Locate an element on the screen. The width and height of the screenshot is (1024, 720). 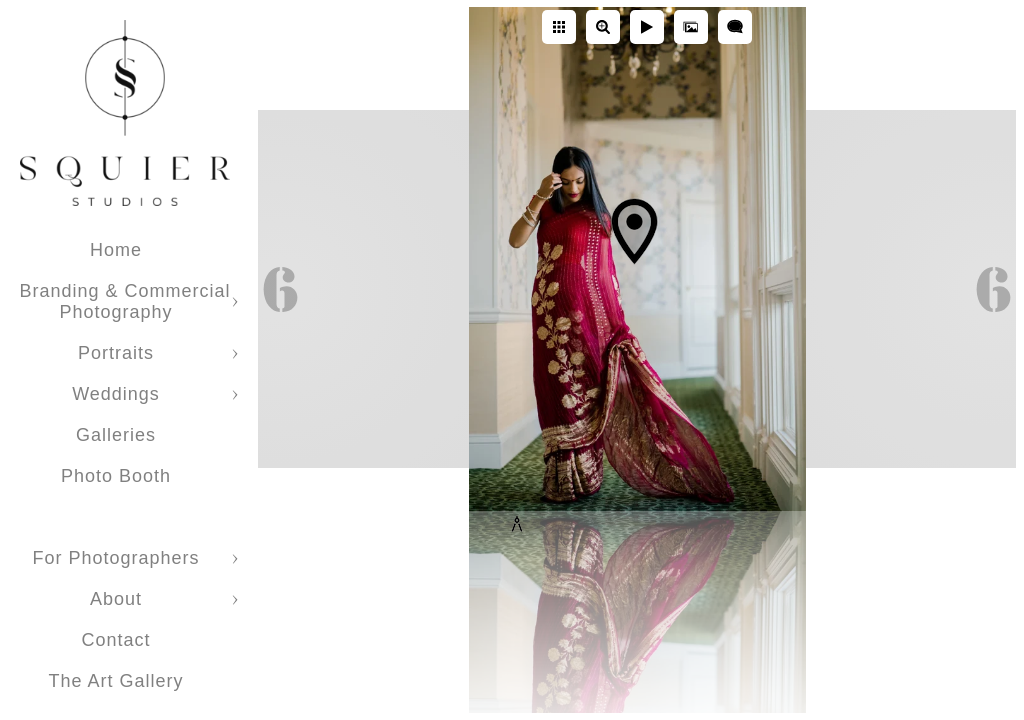
access architecture or design tools is located at coordinates (517, 524).